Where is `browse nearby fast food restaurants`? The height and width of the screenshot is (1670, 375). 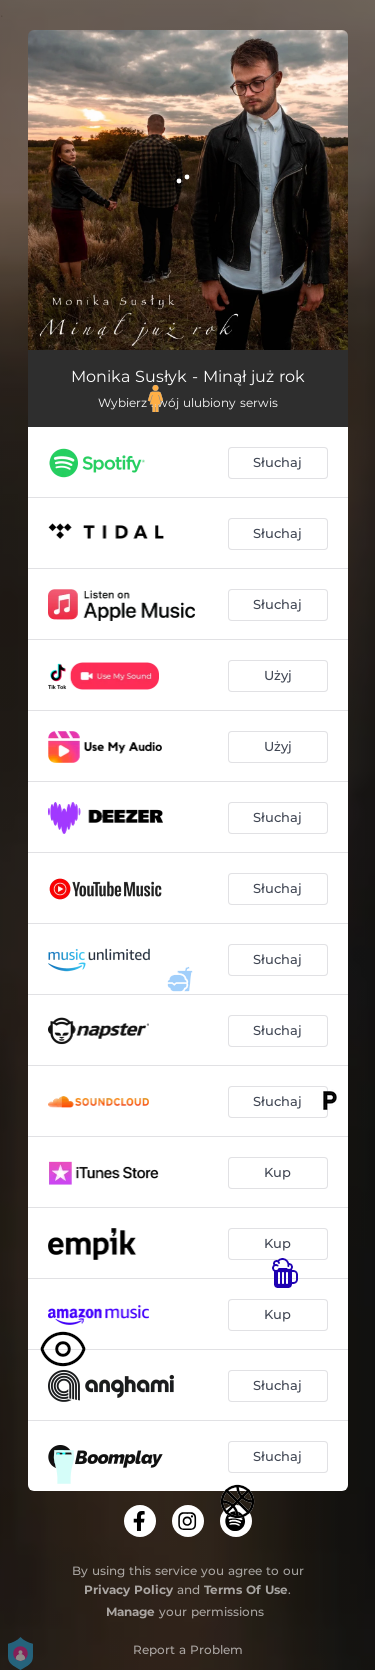 browse nearby fast food restaurants is located at coordinates (180, 979).